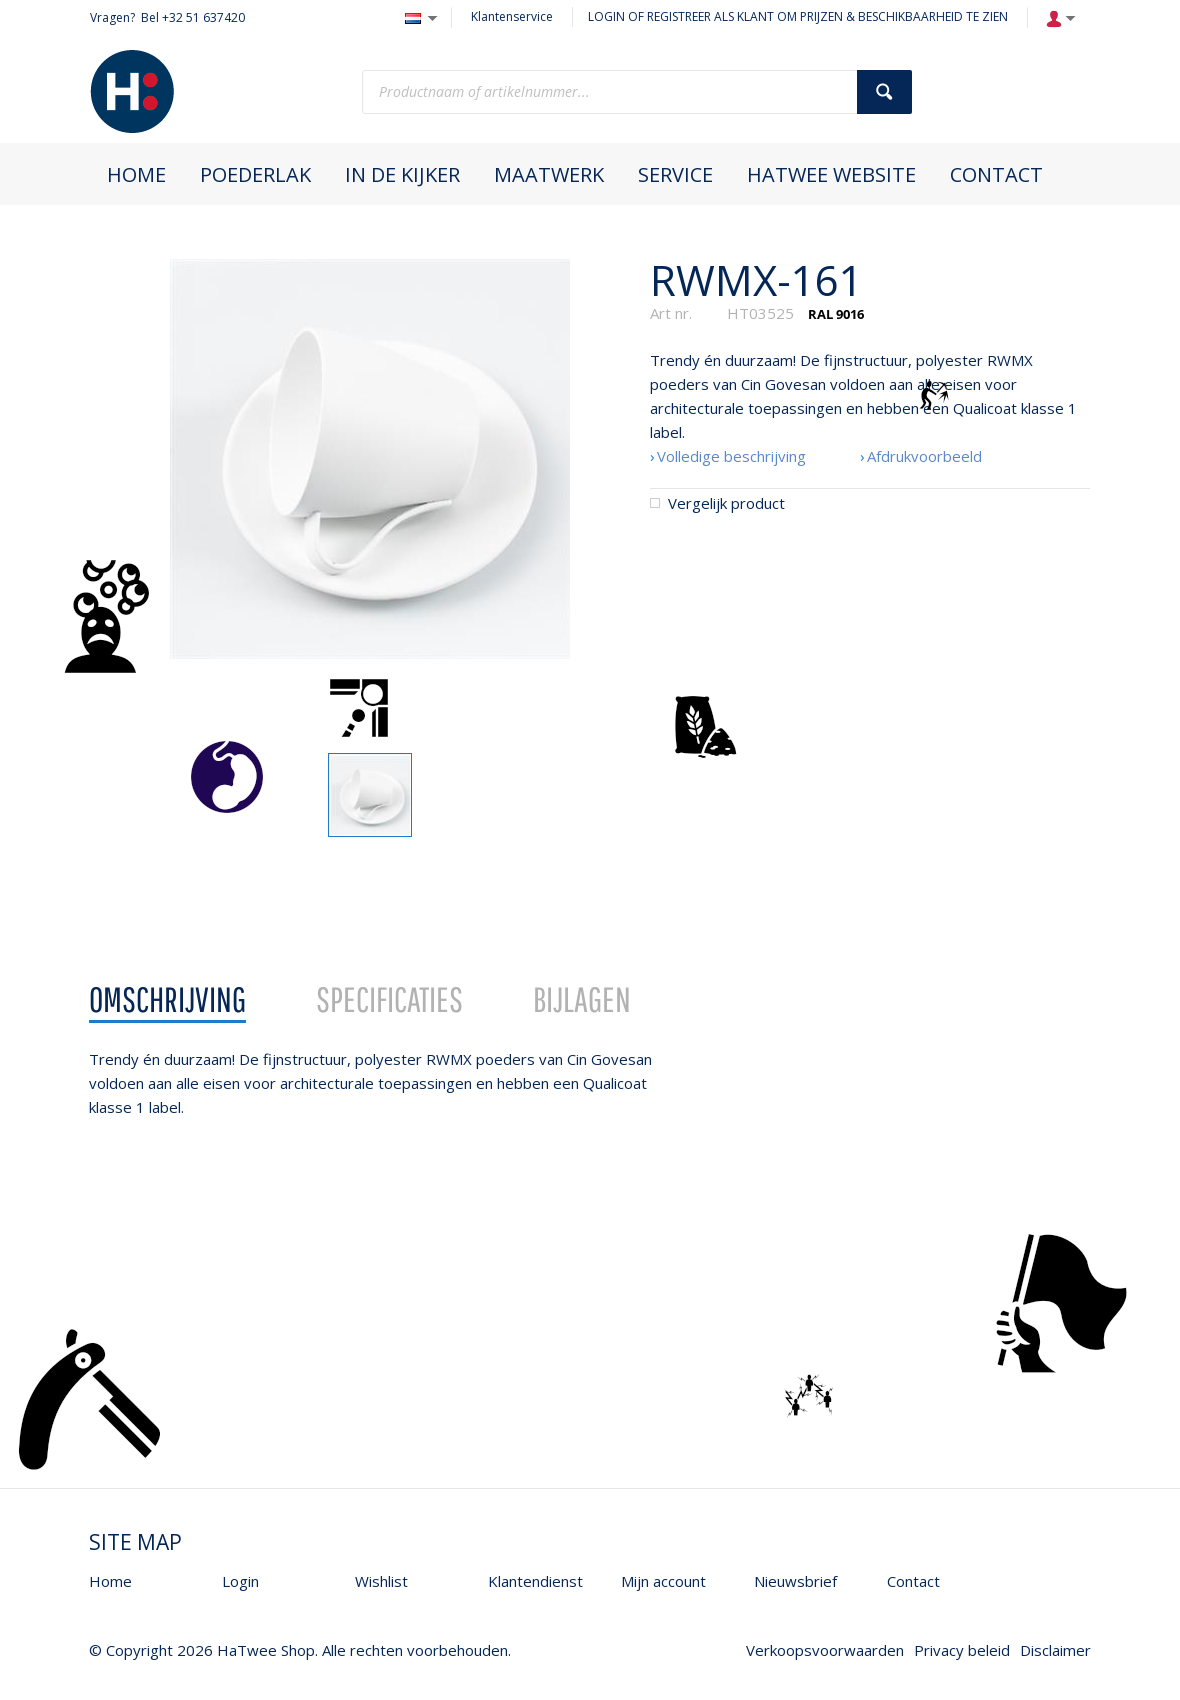 This screenshot has width=1180, height=1700. Describe the element at coordinates (809, 1396) in the screenshot. I see `activate chain lightning ability or spell` at that location.